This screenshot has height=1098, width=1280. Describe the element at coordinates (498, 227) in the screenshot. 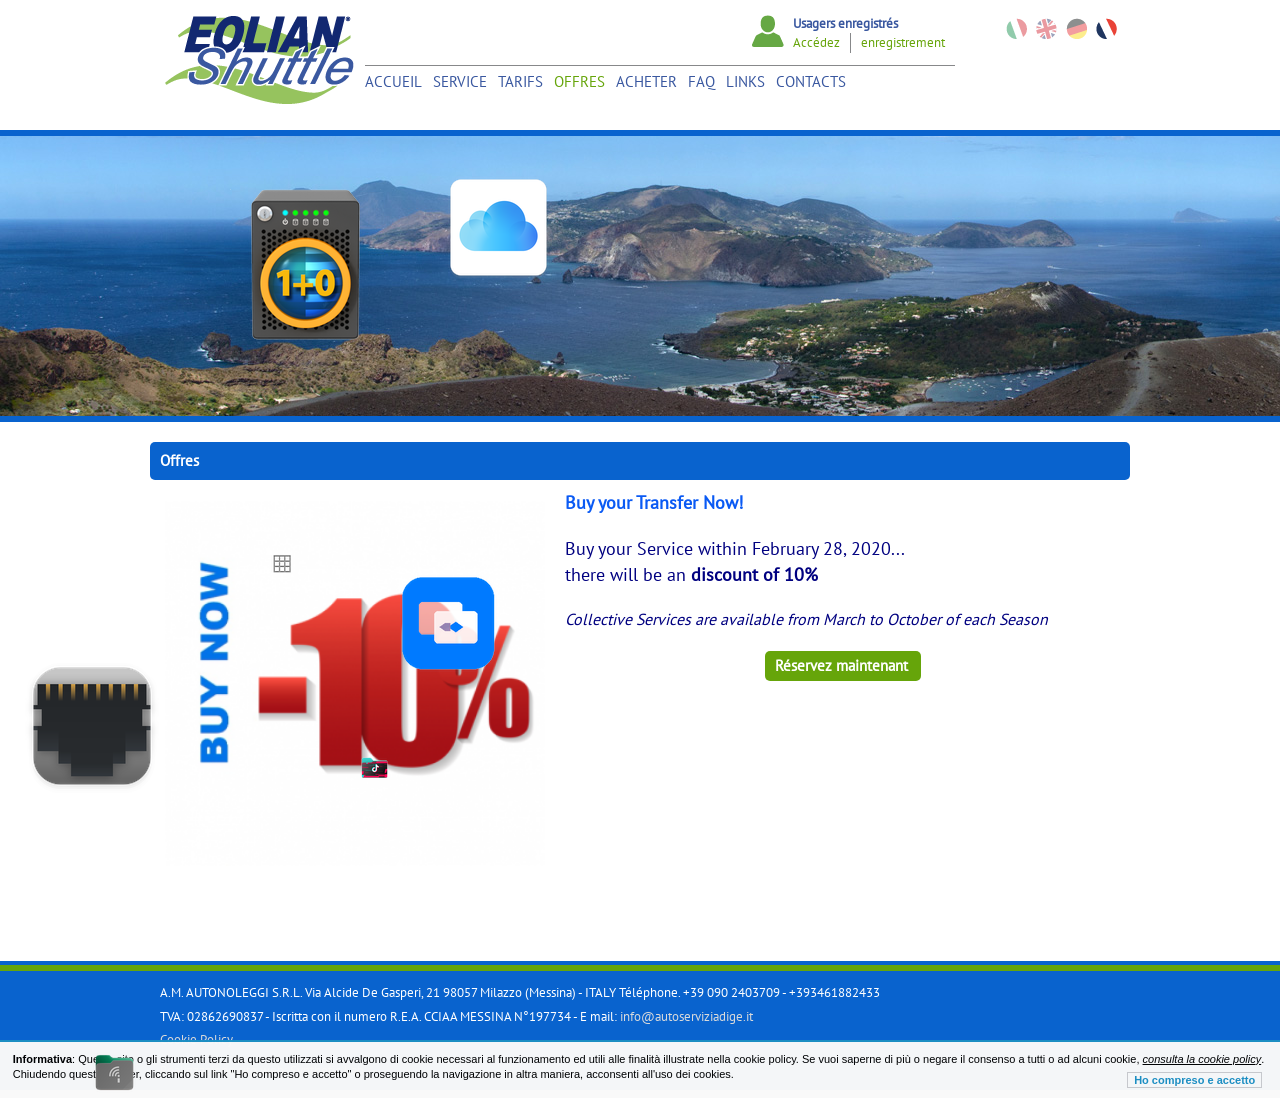

I see `access iCloud Drive diagnostics` at that location.